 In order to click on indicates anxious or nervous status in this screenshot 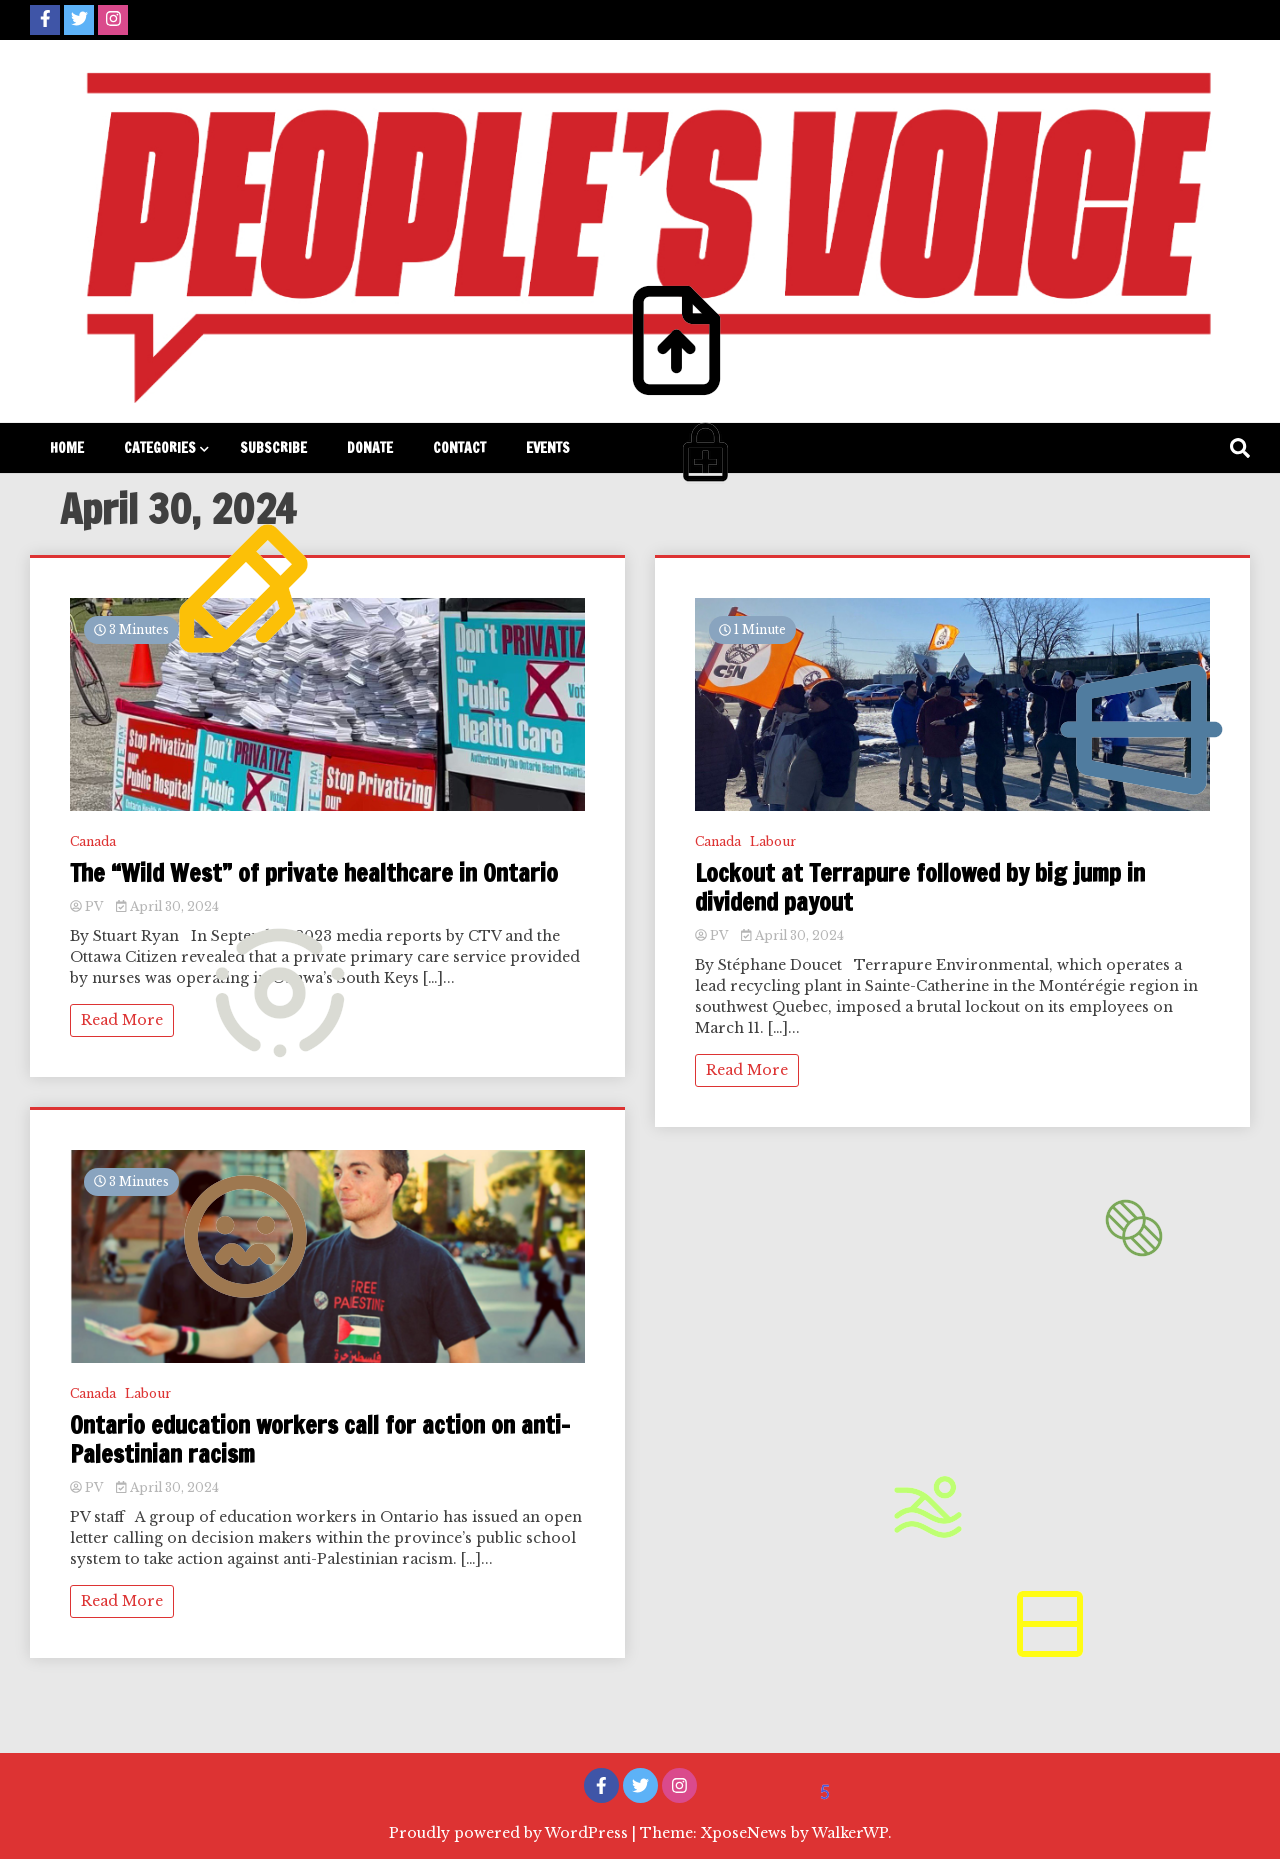, I will do `click(245, 1236)`.